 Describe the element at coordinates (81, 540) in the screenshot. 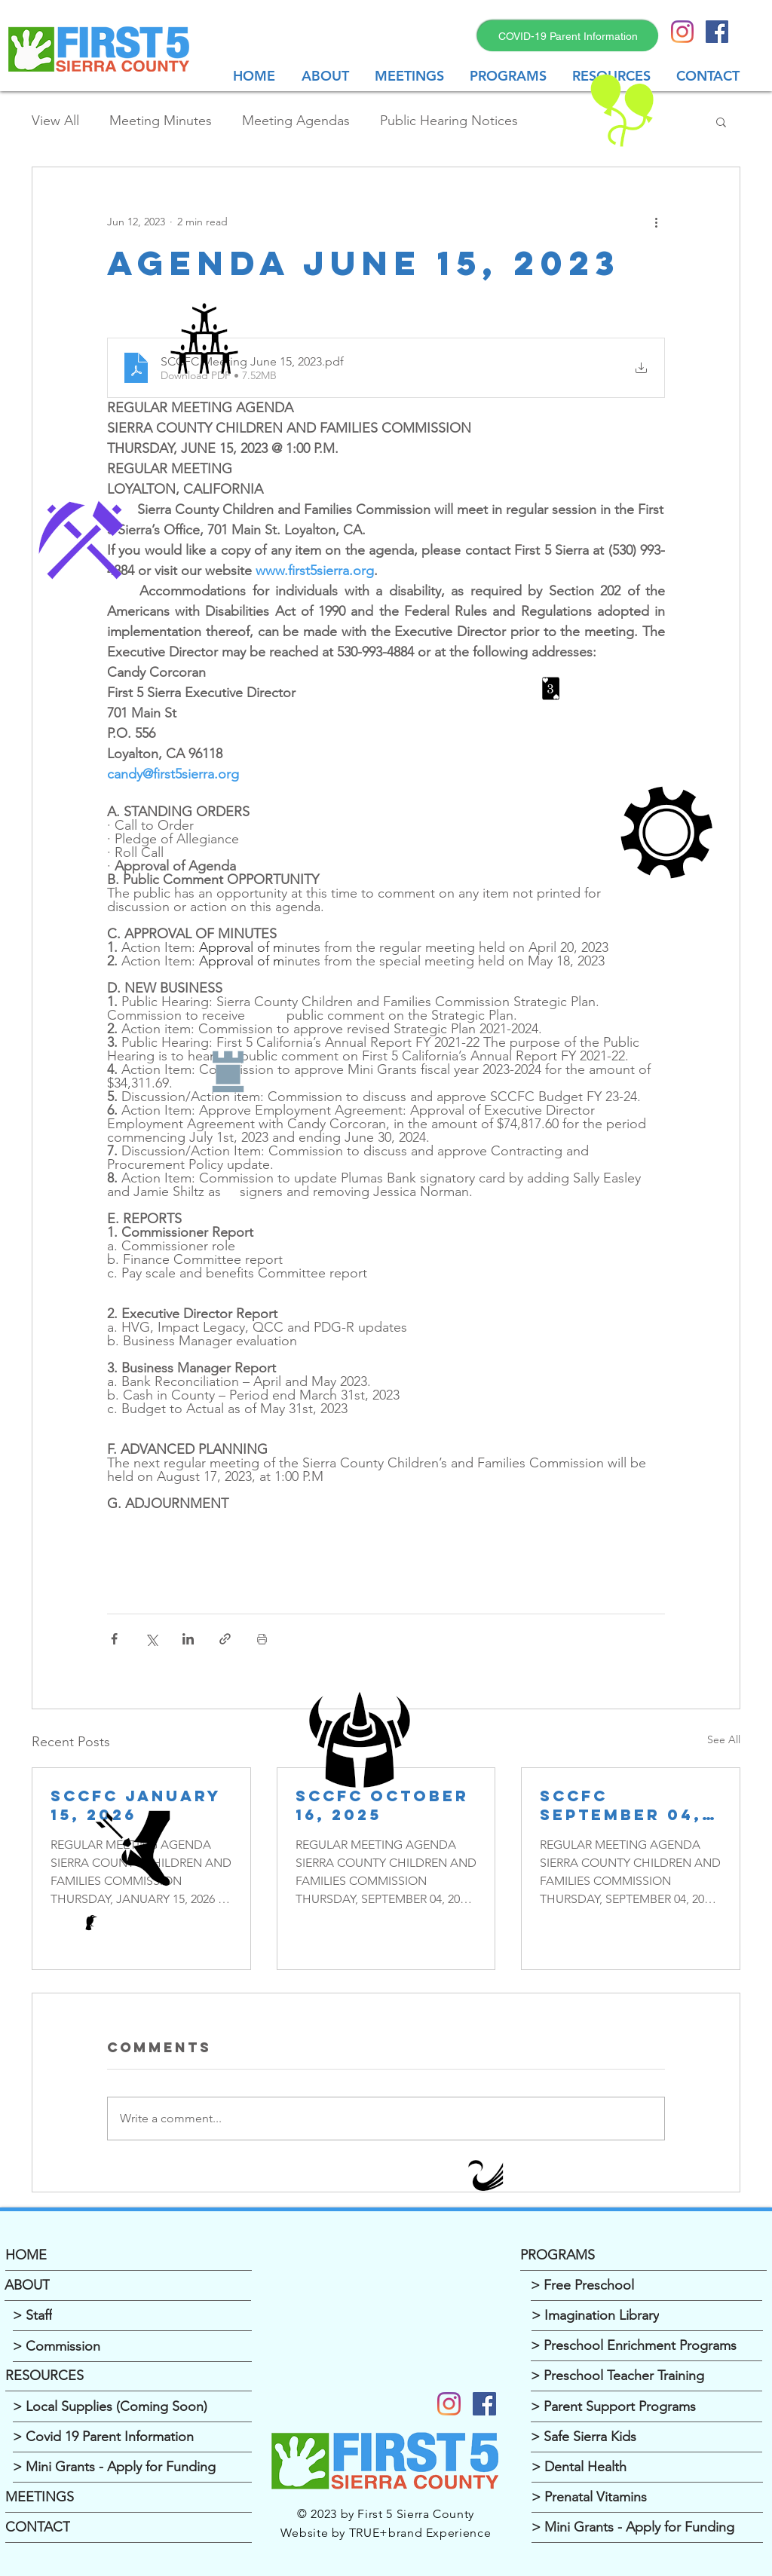

I see `access stone crafting menu` at that location.